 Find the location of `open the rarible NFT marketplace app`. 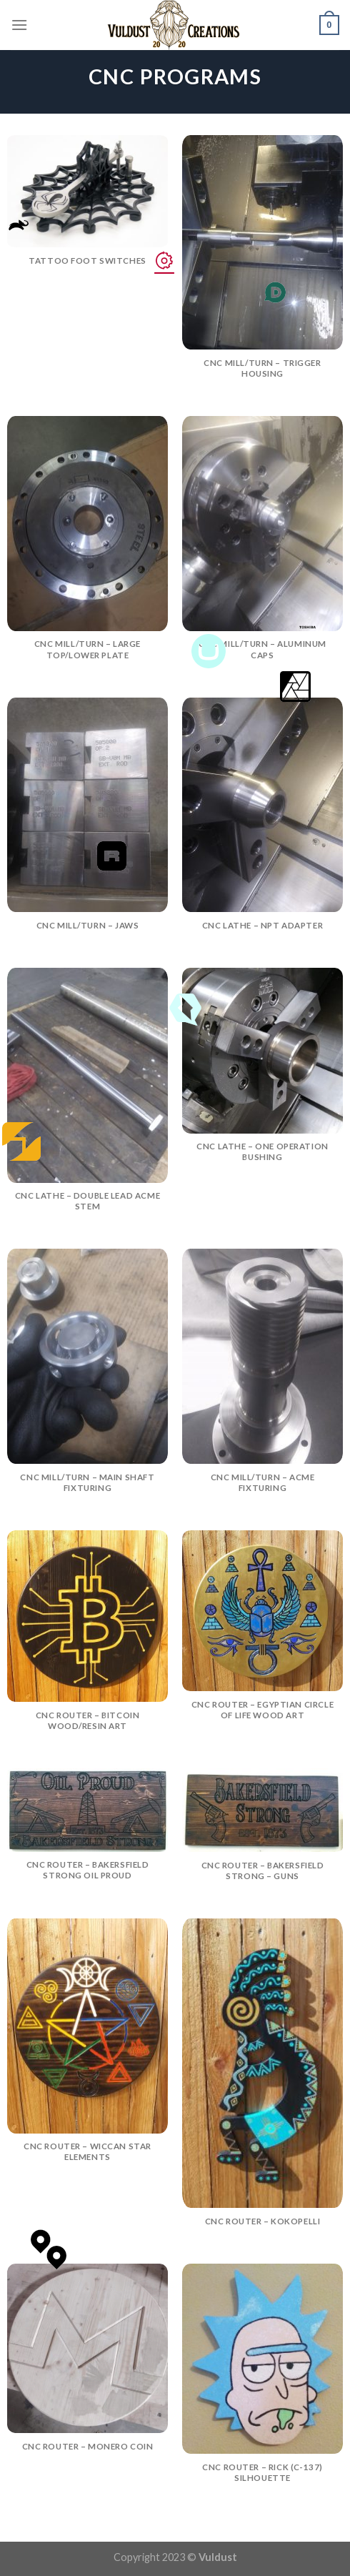

open the rarible NFT marketplace app is located at coordinates (111, 856).